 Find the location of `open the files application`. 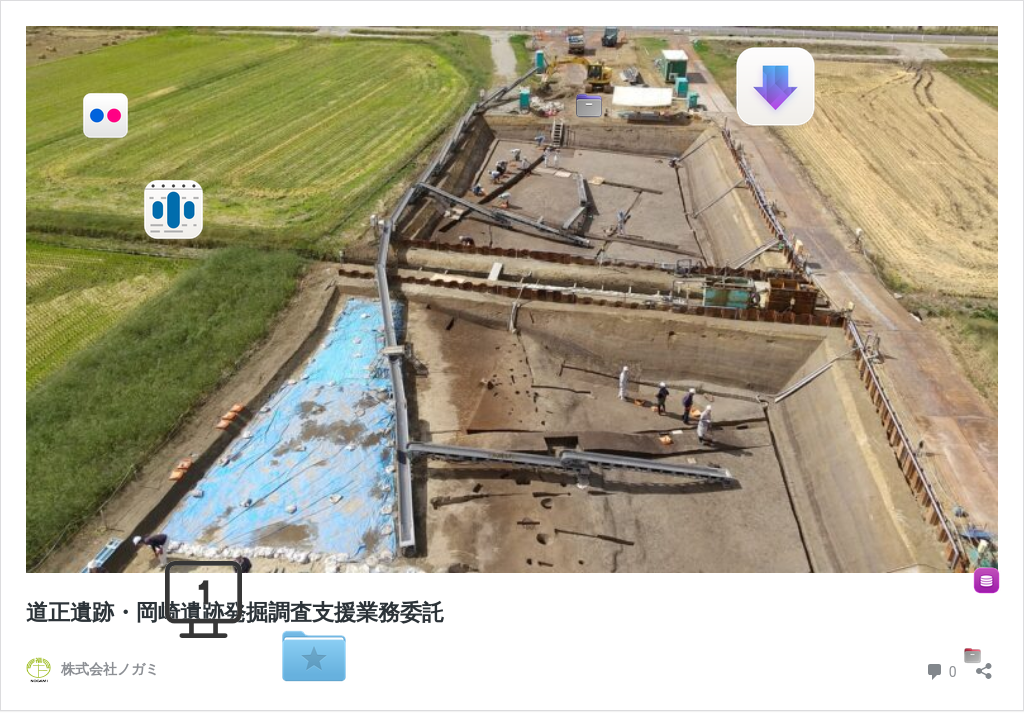

open the files application is located at coordinates (589, 105).